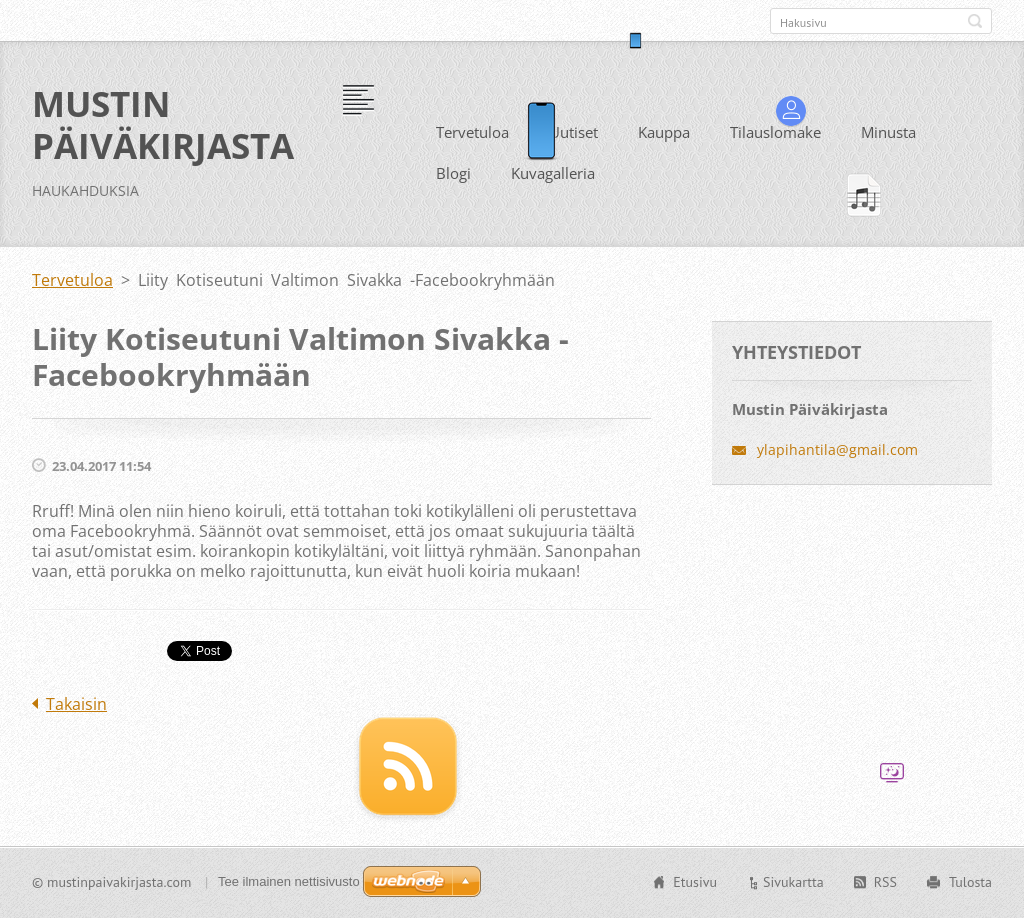  Describe the element at coordinates (358, 100) in the screenshot. I see `align text to the left margin` at that location.